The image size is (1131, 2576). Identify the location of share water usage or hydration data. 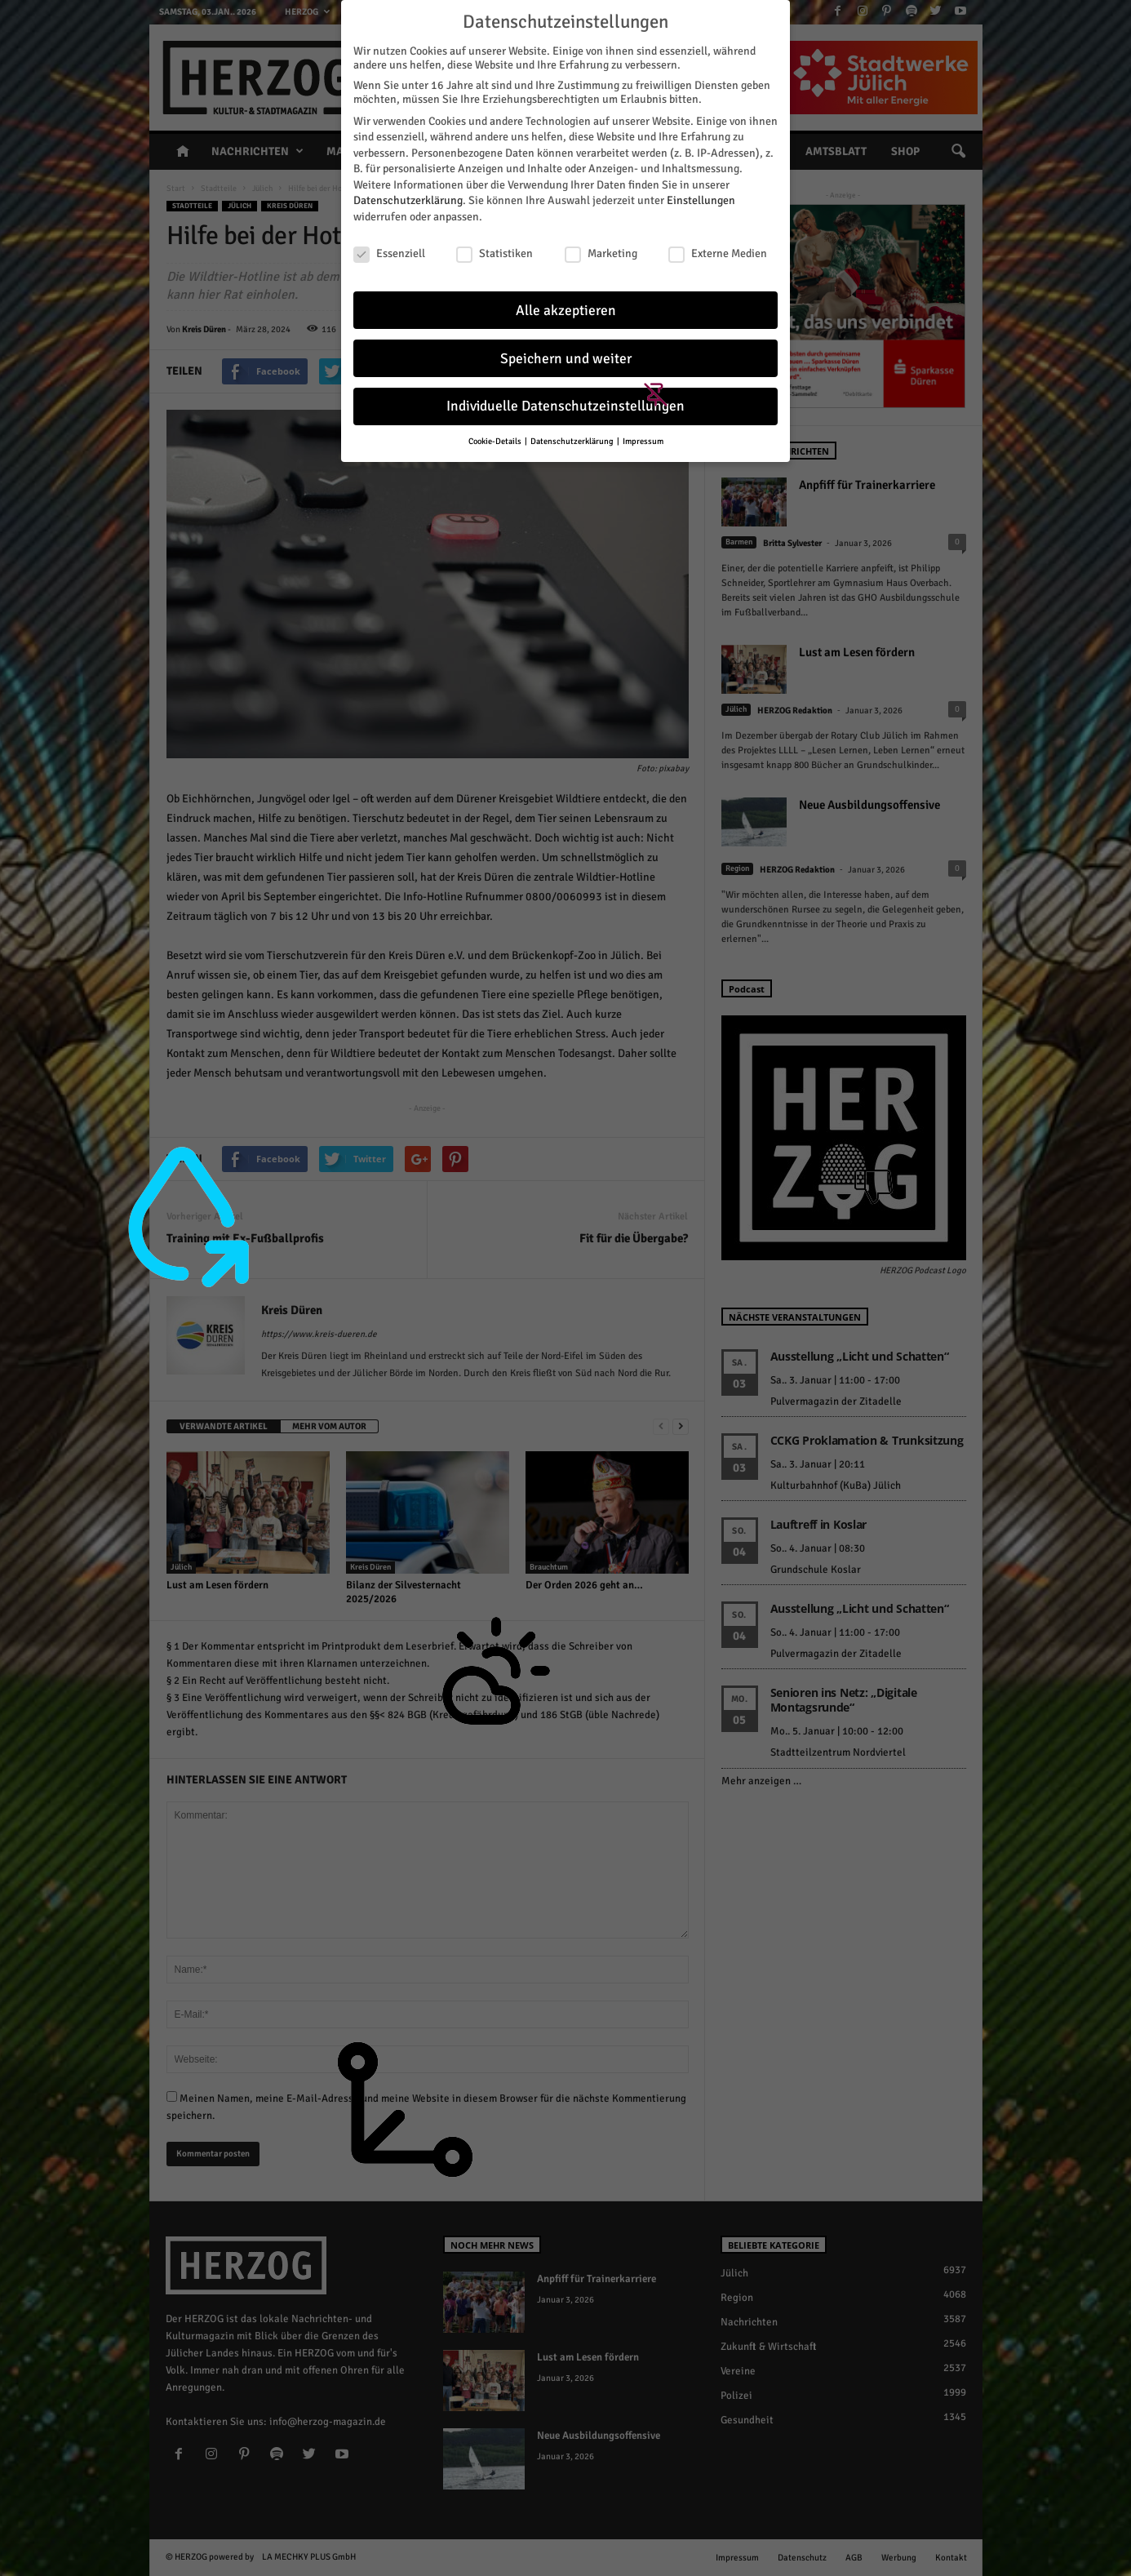
(182, 1214).